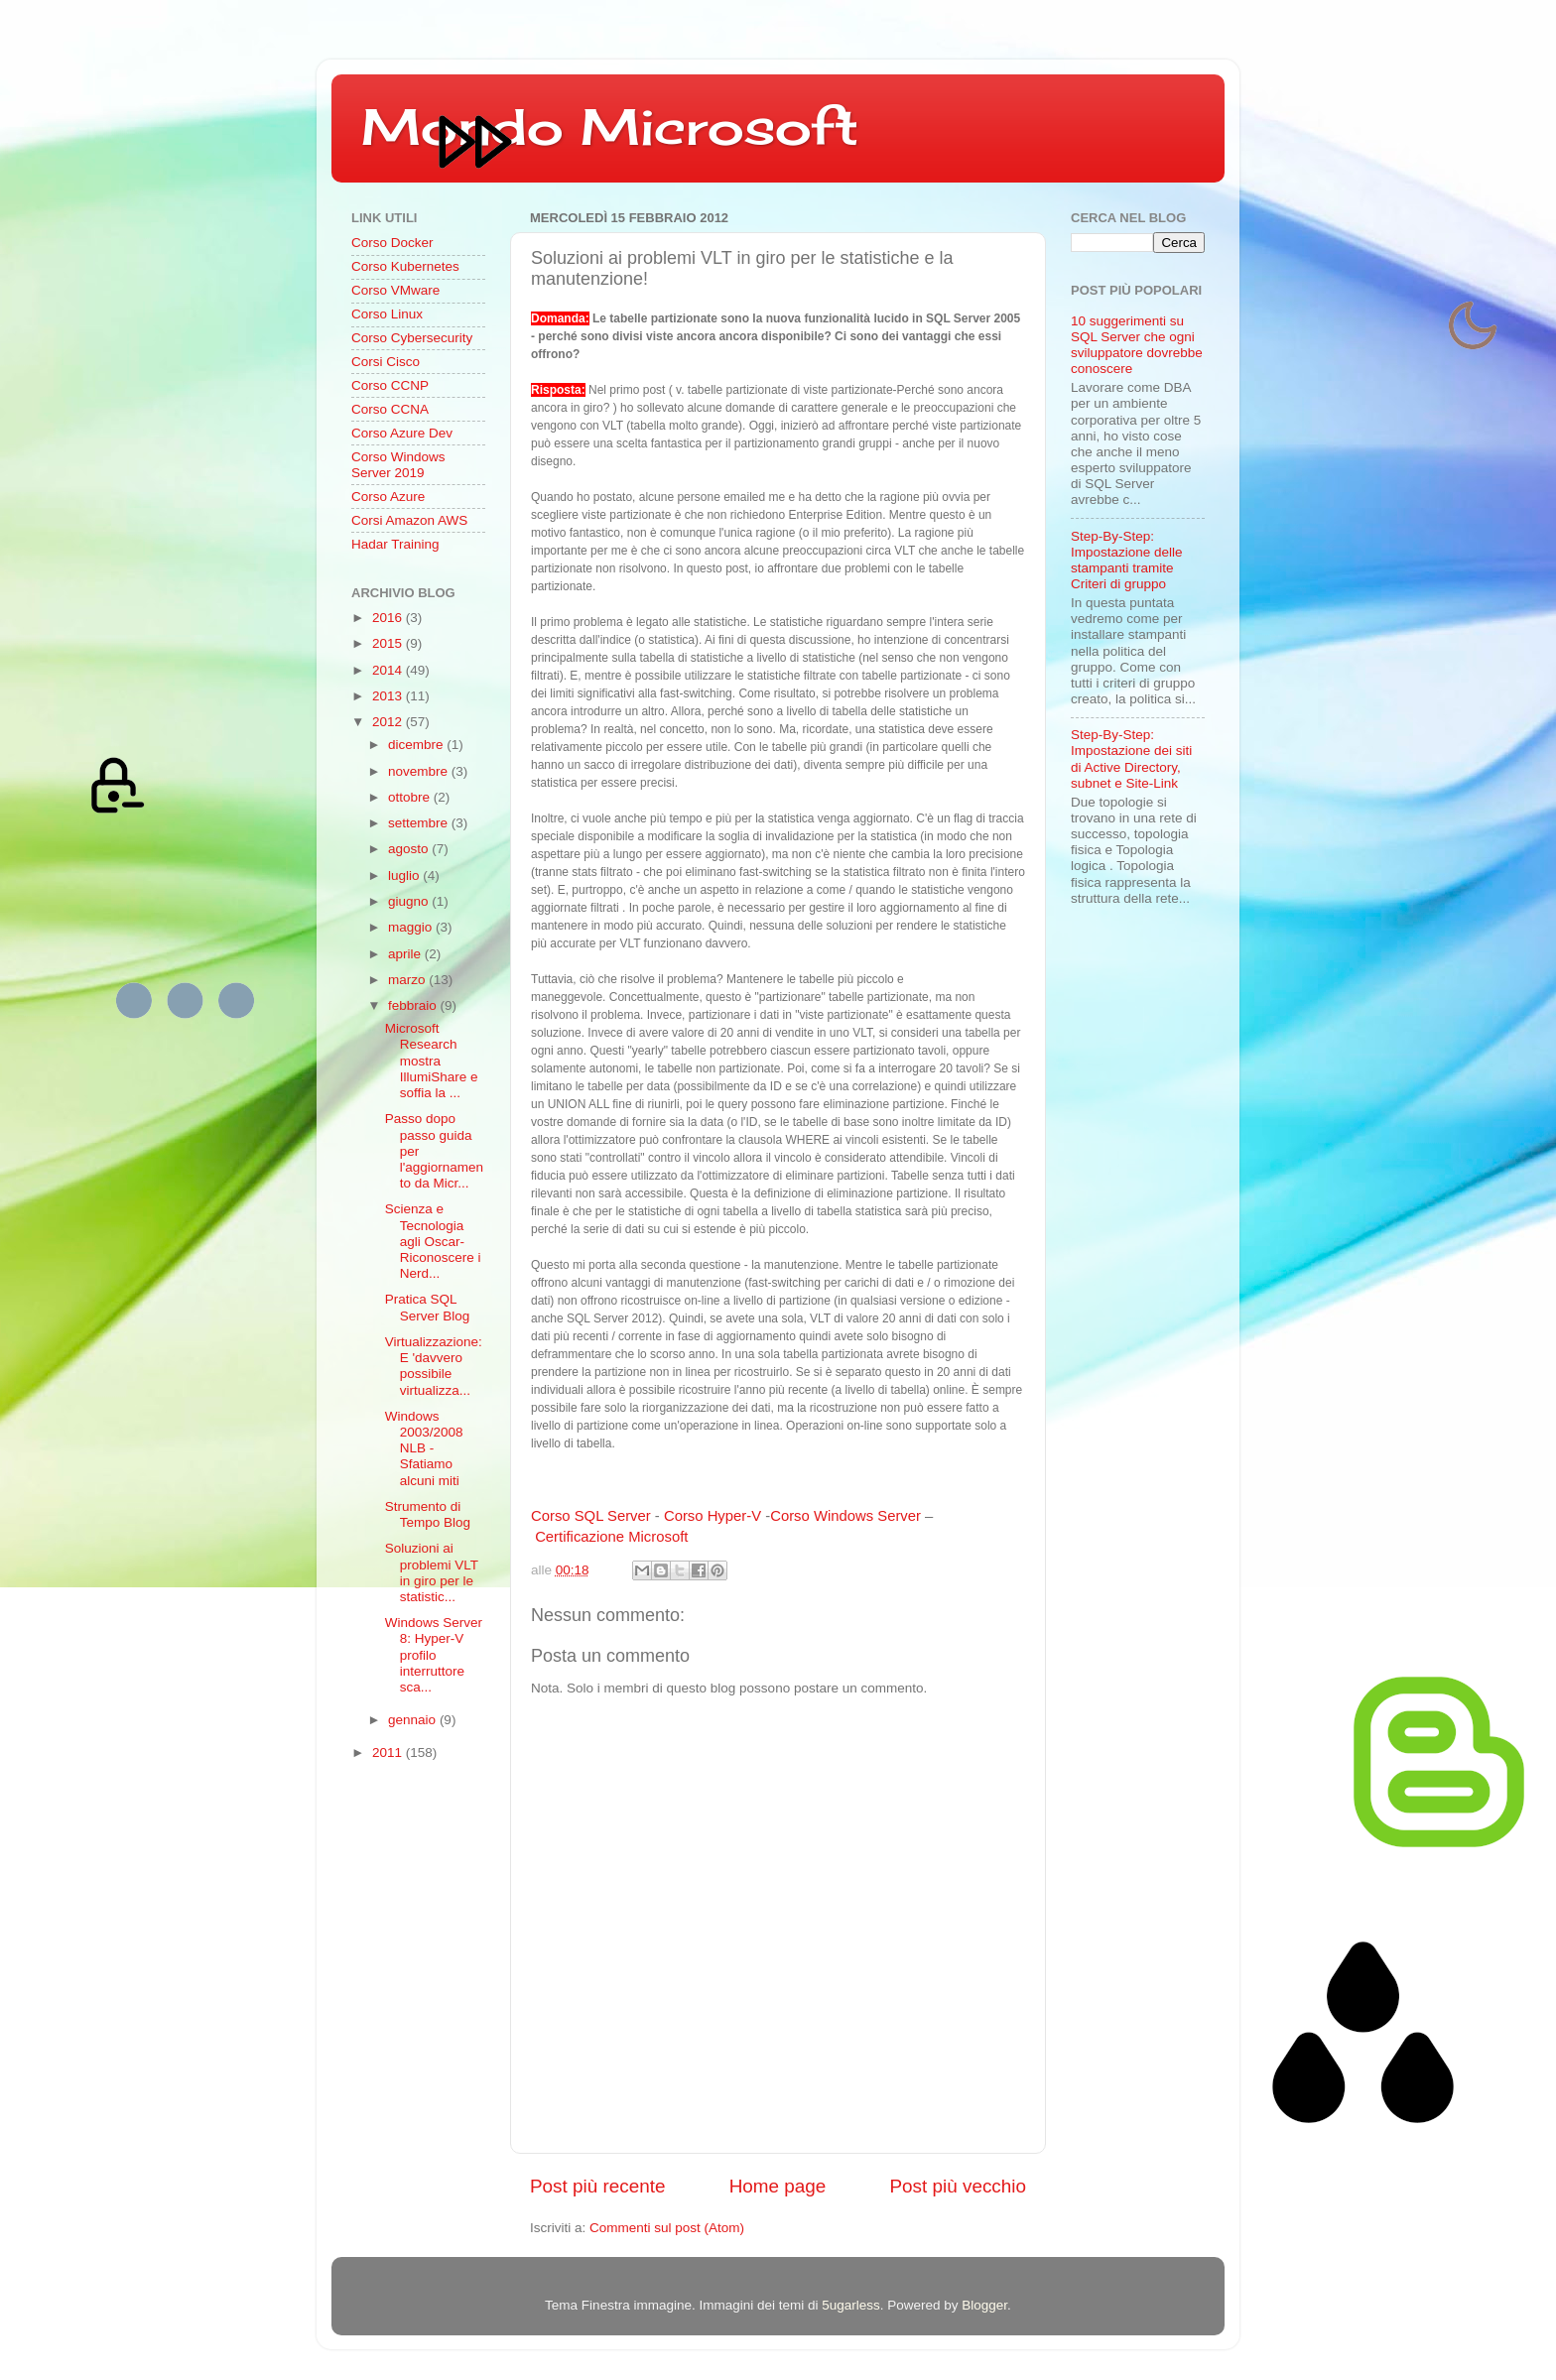  What do you see at coordinates (1439, 1762) in the screenshot?
I see `open blogger app` at bounding box center [1439, 1762].